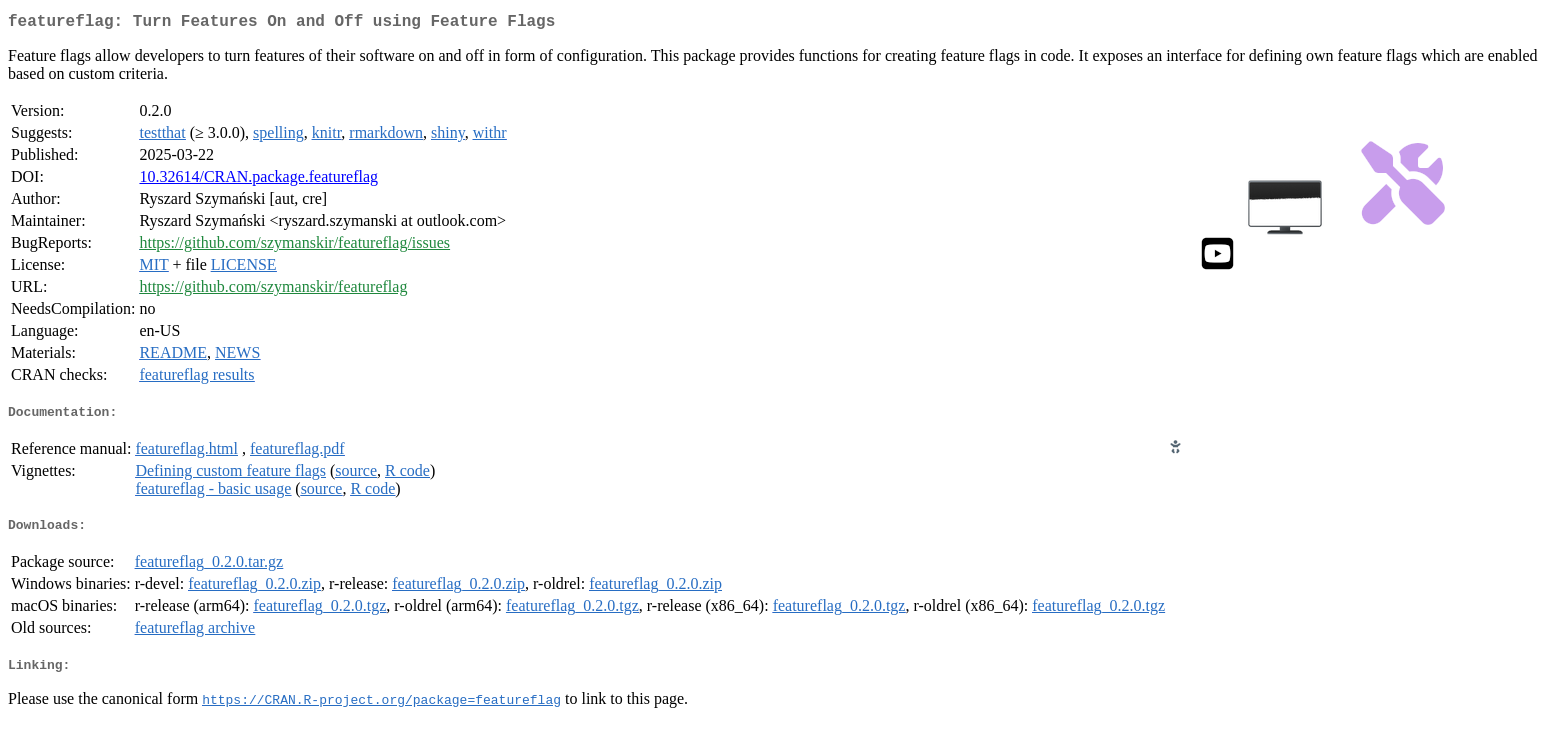 Image resolution: width=1568 pixels, height=737 pixels. What do you see at coordinates (1285, 204) in the screenshot?
I see `access TV or display settings` at bounding box center [1285, 204].